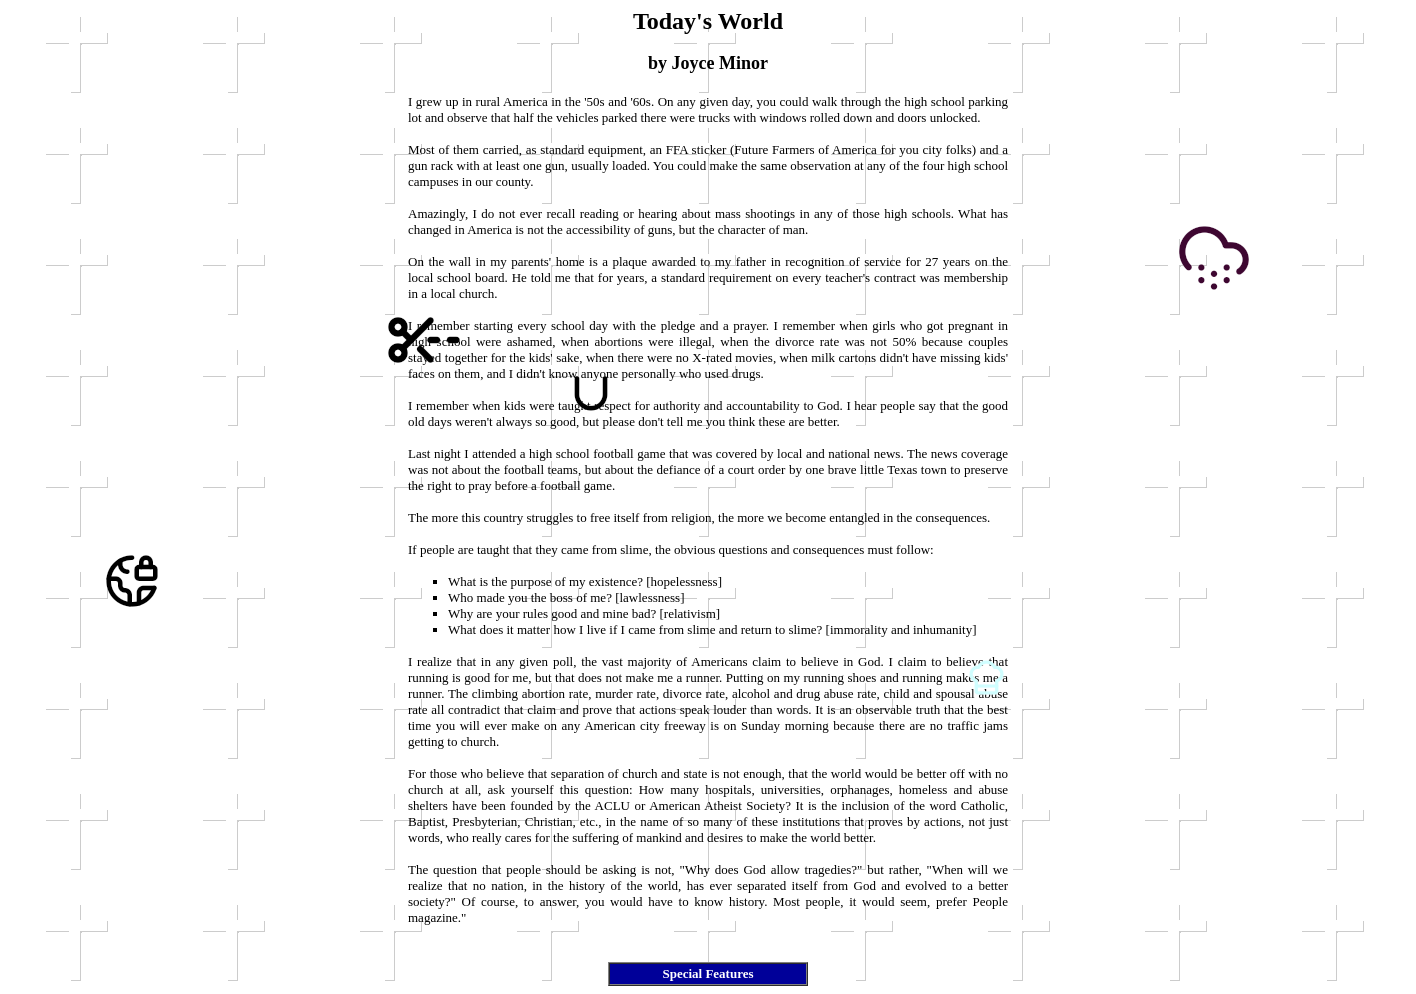 Image resolution: width=1416 pixels, height=994 pixels. What do you see at coordinates (132, 581) in the screenshot?
I see `access global security or privacy settings` at bounding box center [132, 581].